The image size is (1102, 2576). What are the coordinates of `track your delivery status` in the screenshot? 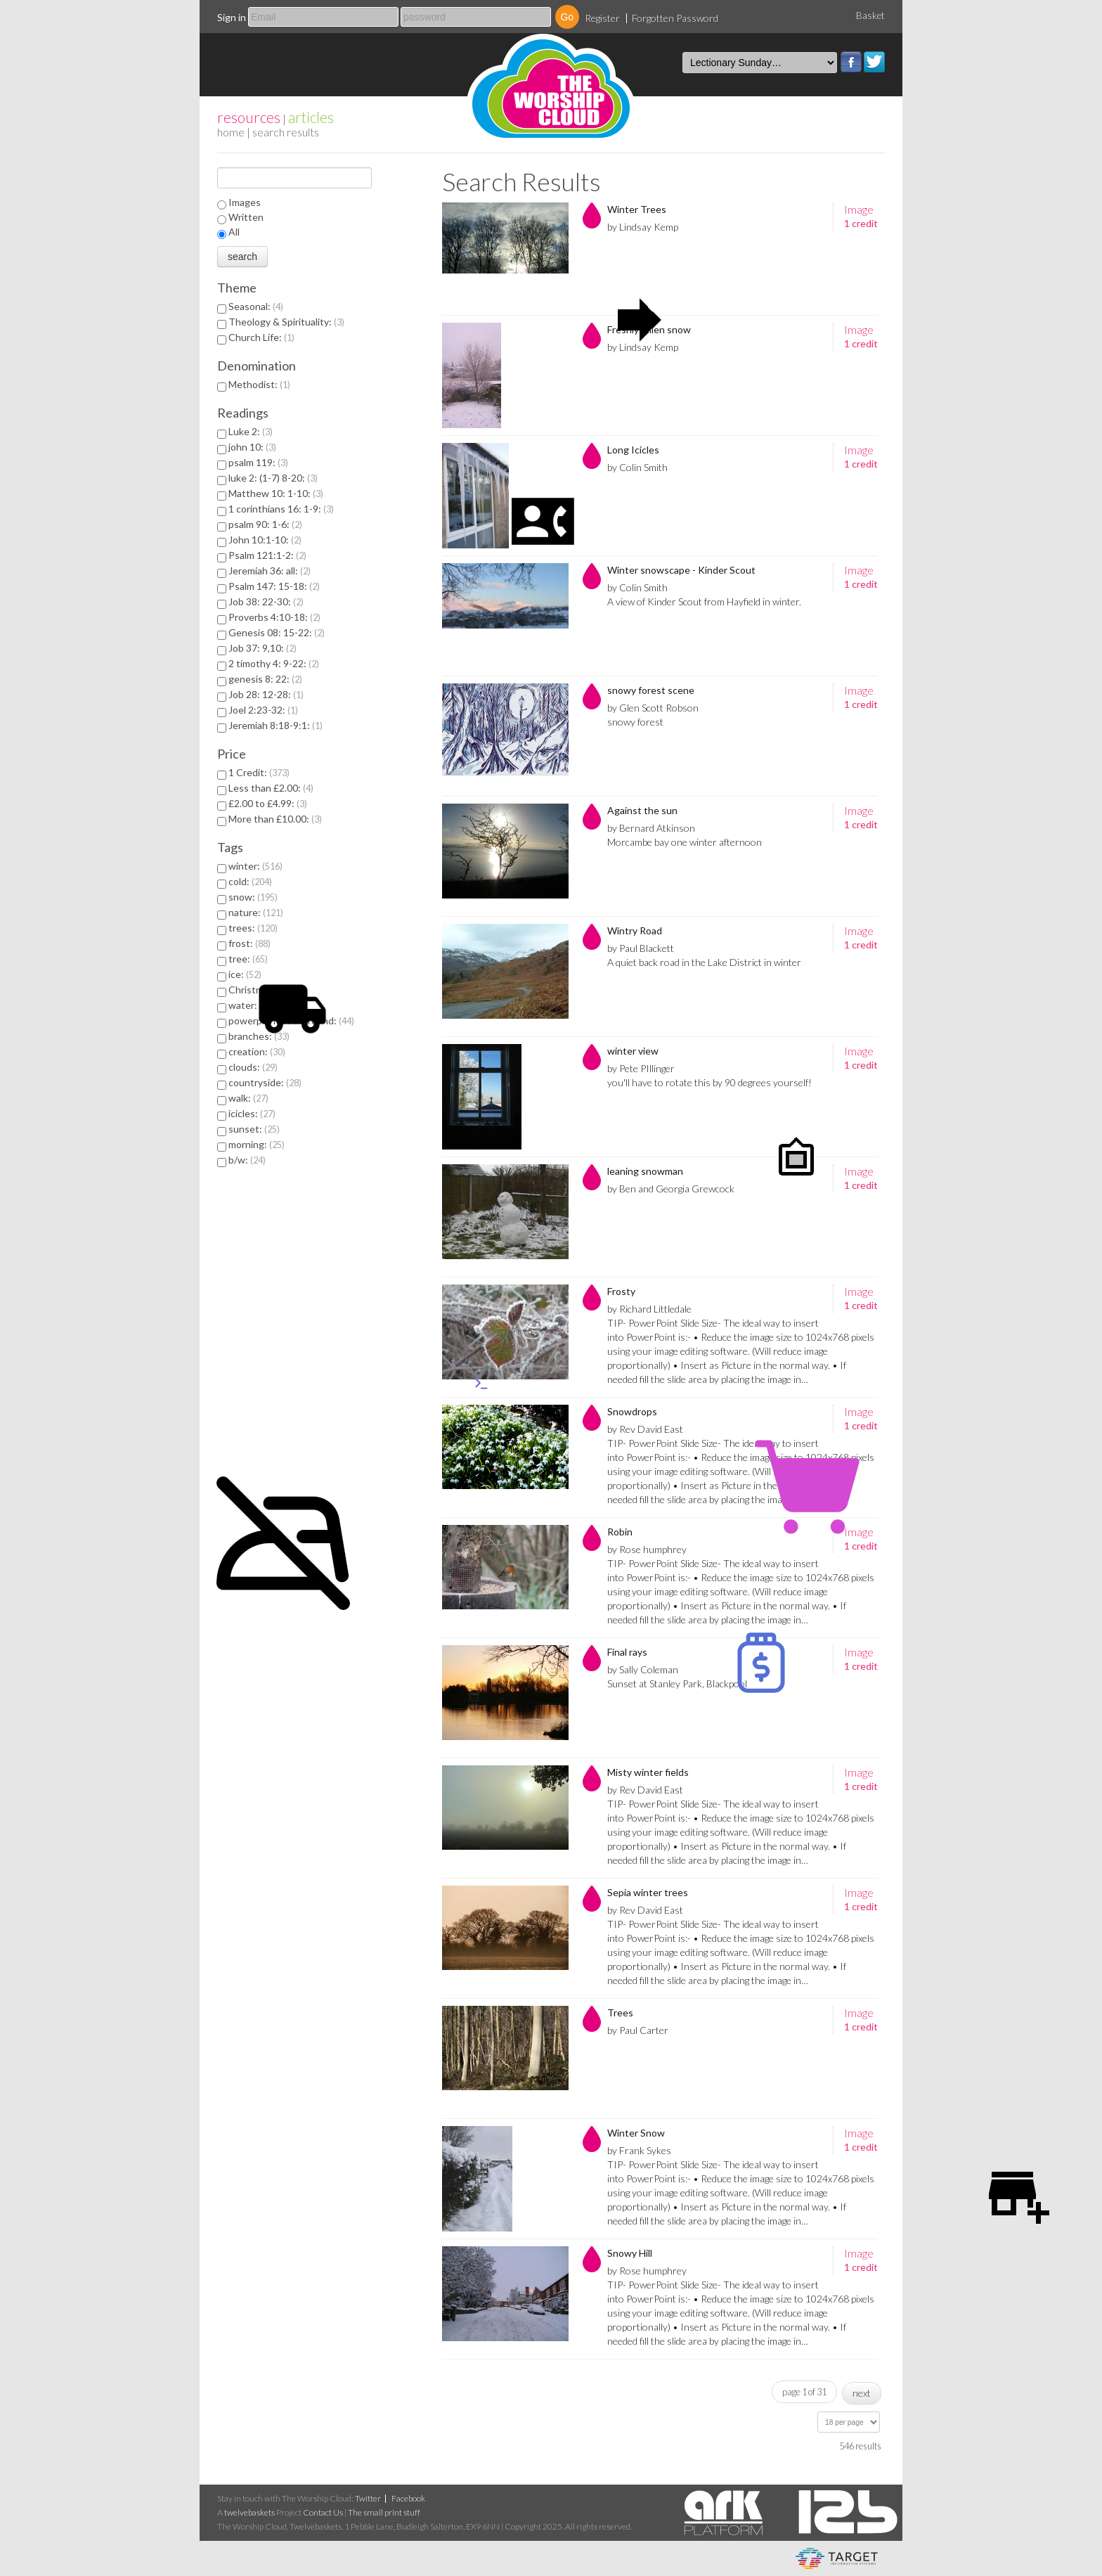 It's located at (292, 1009).